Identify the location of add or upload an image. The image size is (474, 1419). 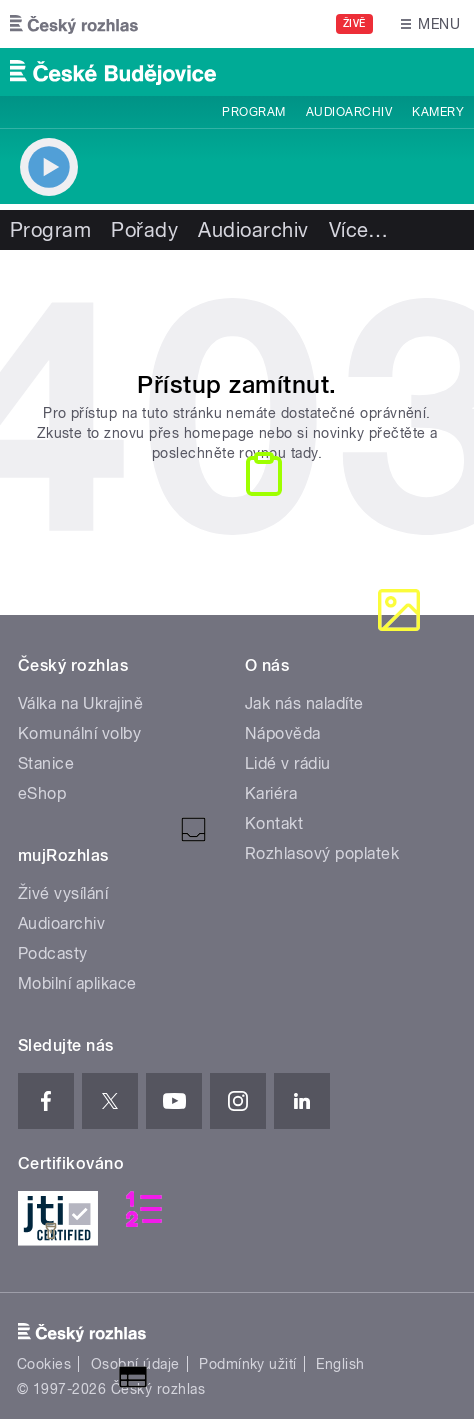
(399, 610).